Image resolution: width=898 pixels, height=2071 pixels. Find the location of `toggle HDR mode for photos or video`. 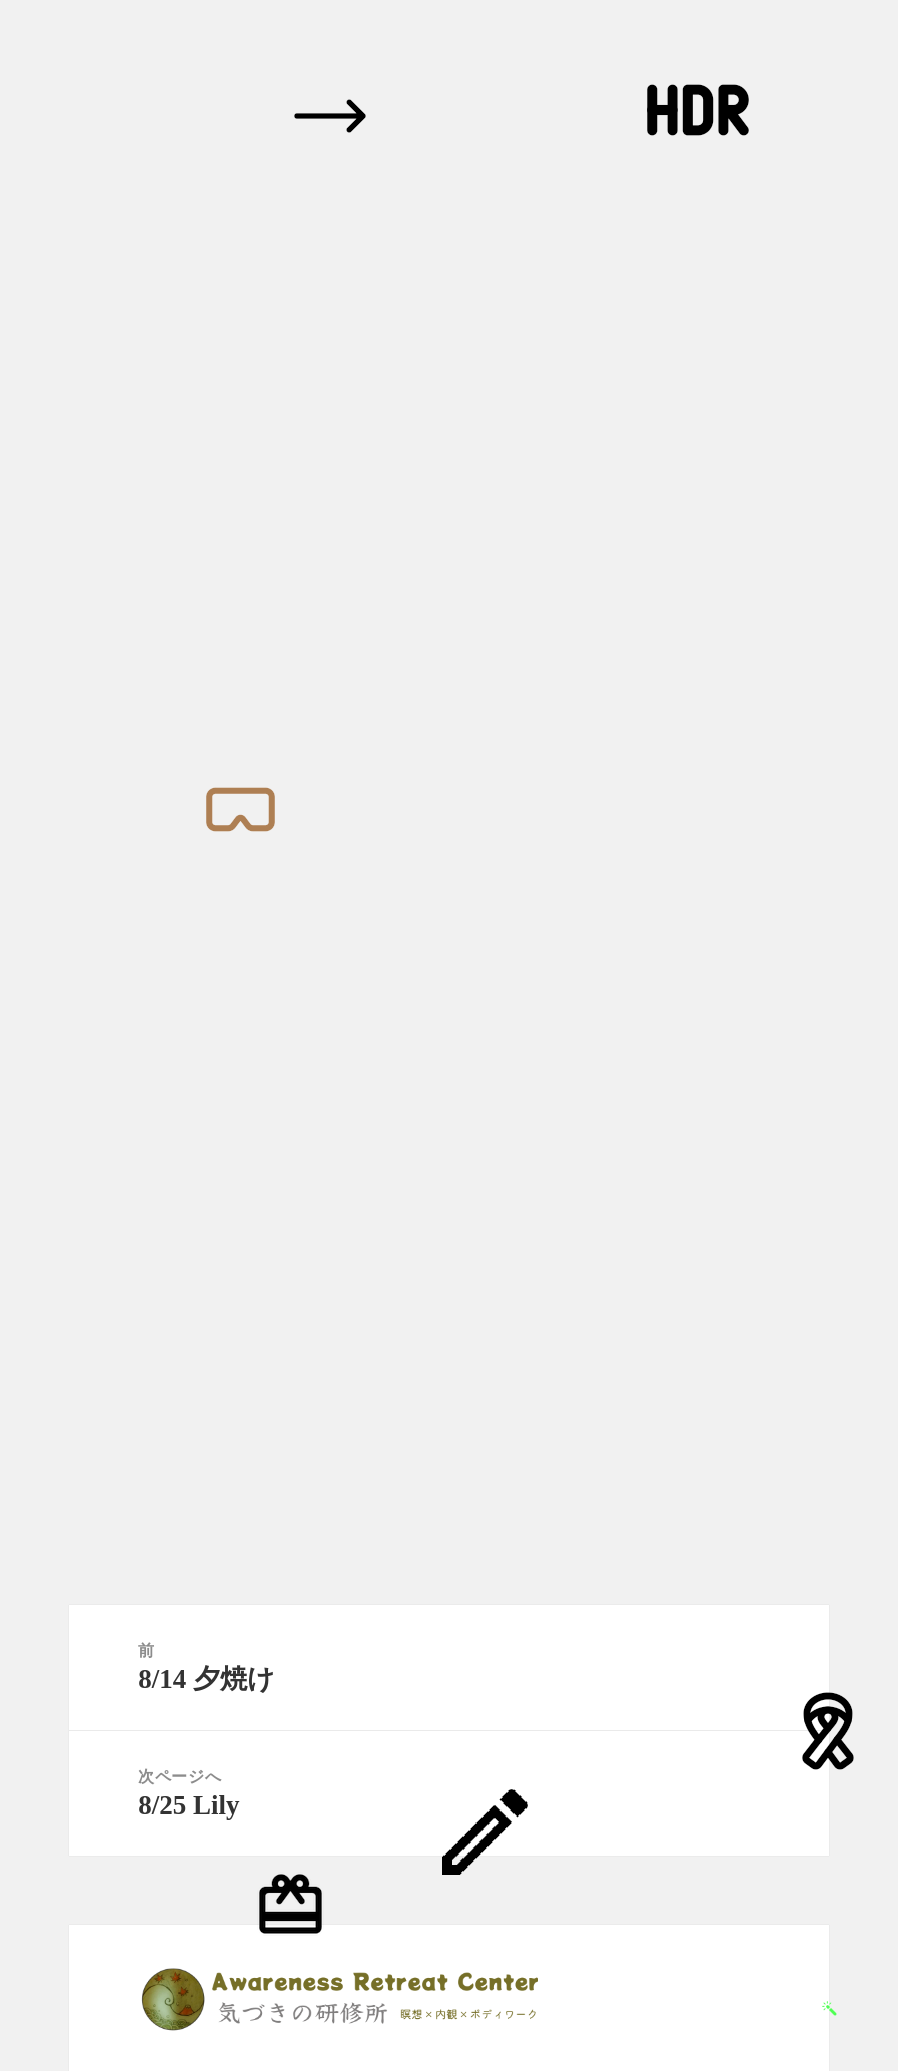

toggle HDR mode for photos or video is located at coordinates (698, 110).